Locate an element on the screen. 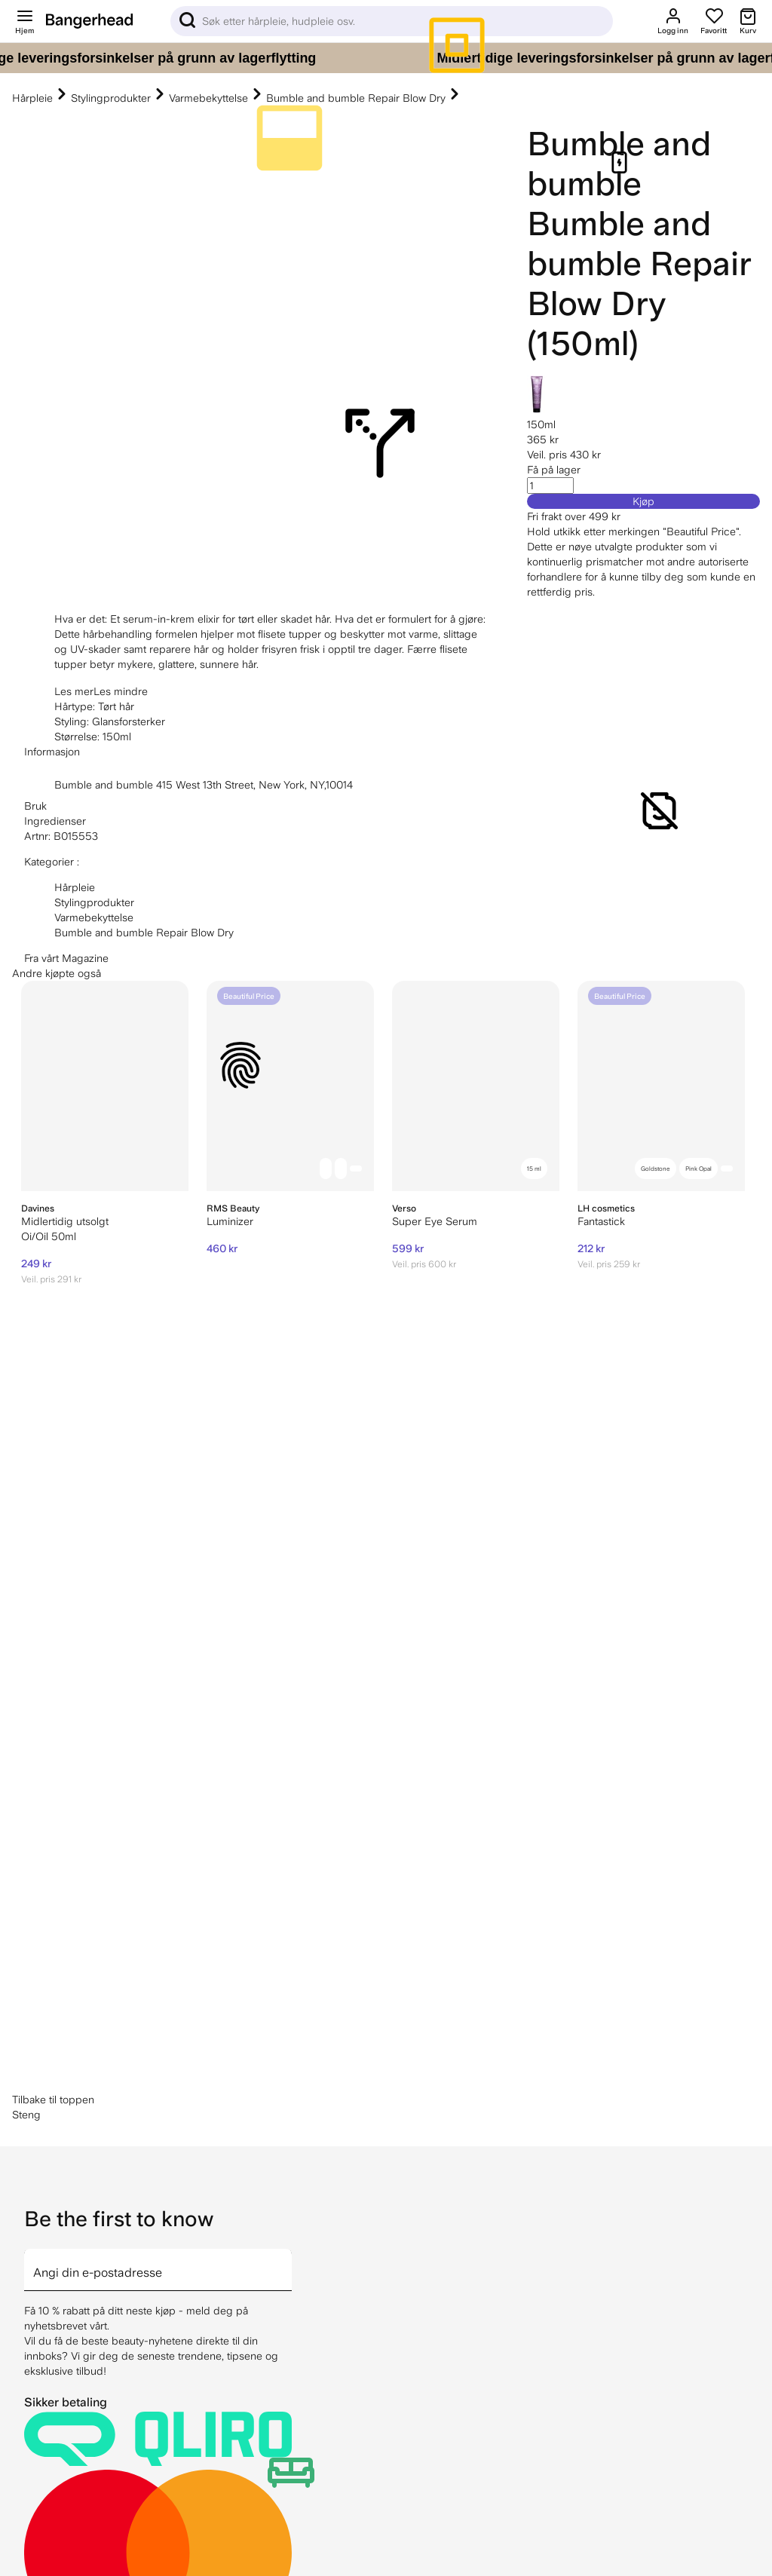 The image size is (772, 2576). take alternate route to the right is located at coordinates (380, 443).